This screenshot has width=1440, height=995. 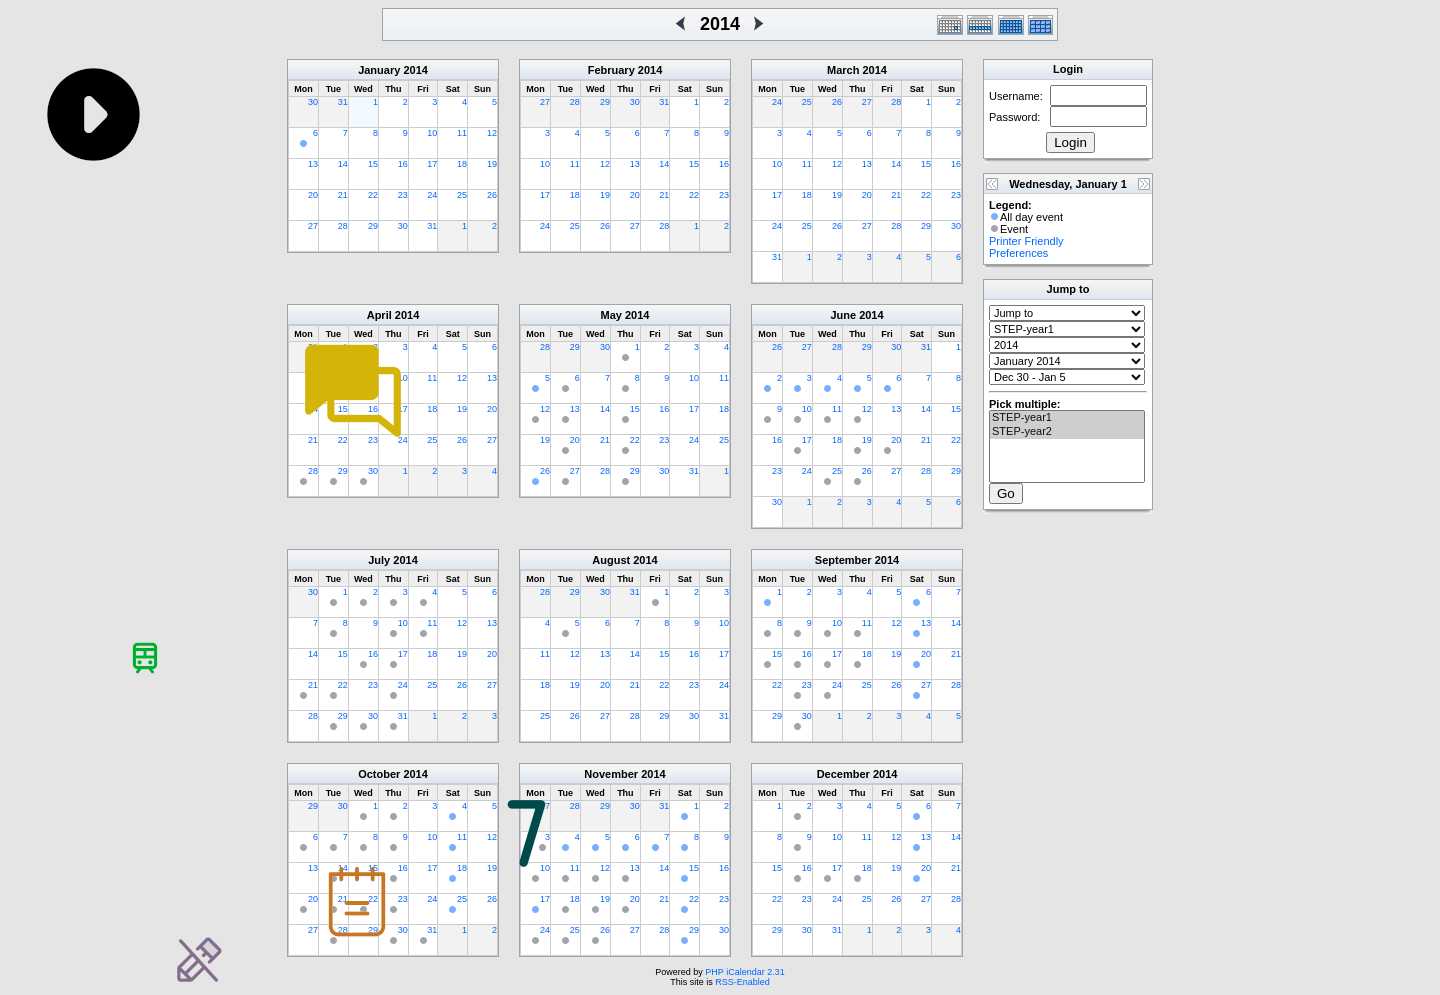 I want to click on editing is disabled or unavailable, so click(x=198, y=960).